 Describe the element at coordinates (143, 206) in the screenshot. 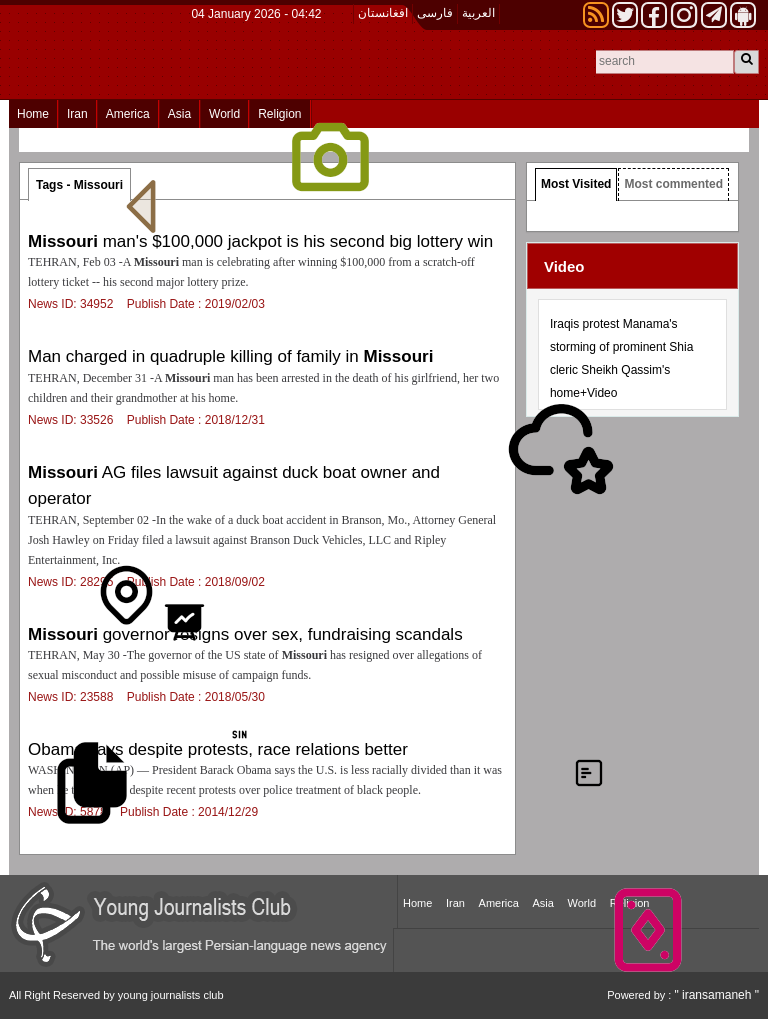

I see `go back to the previous screen` at that location.